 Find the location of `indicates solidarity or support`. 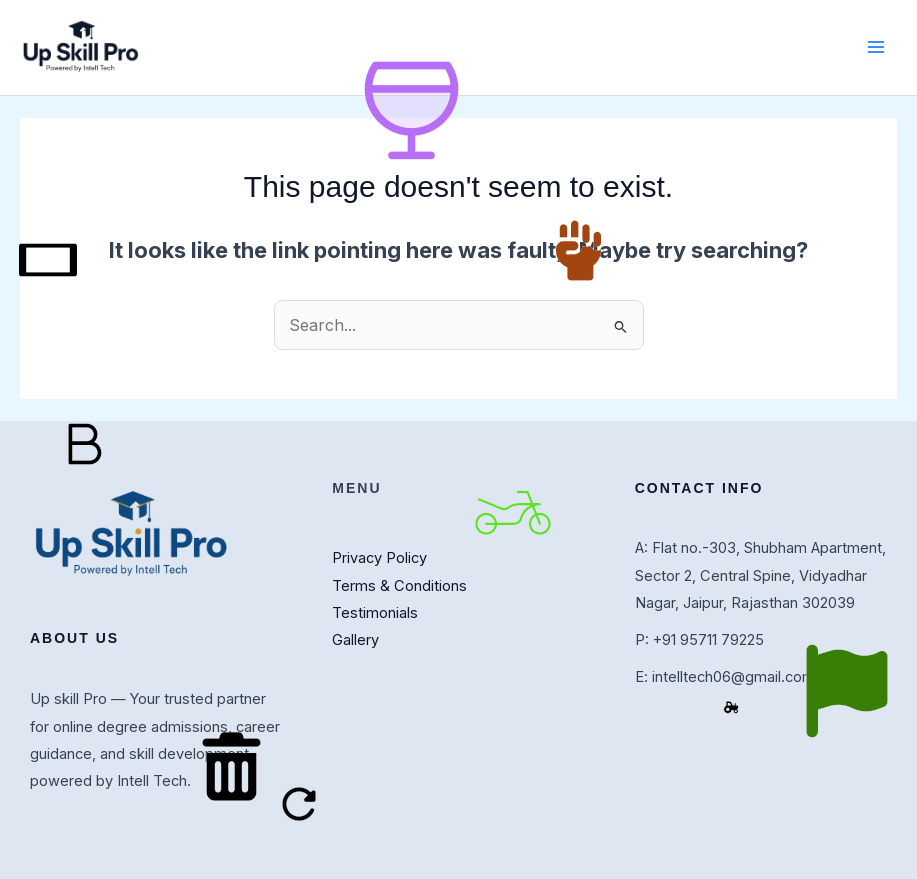

indicates solidarity or support is located at coordinates (578, 250).